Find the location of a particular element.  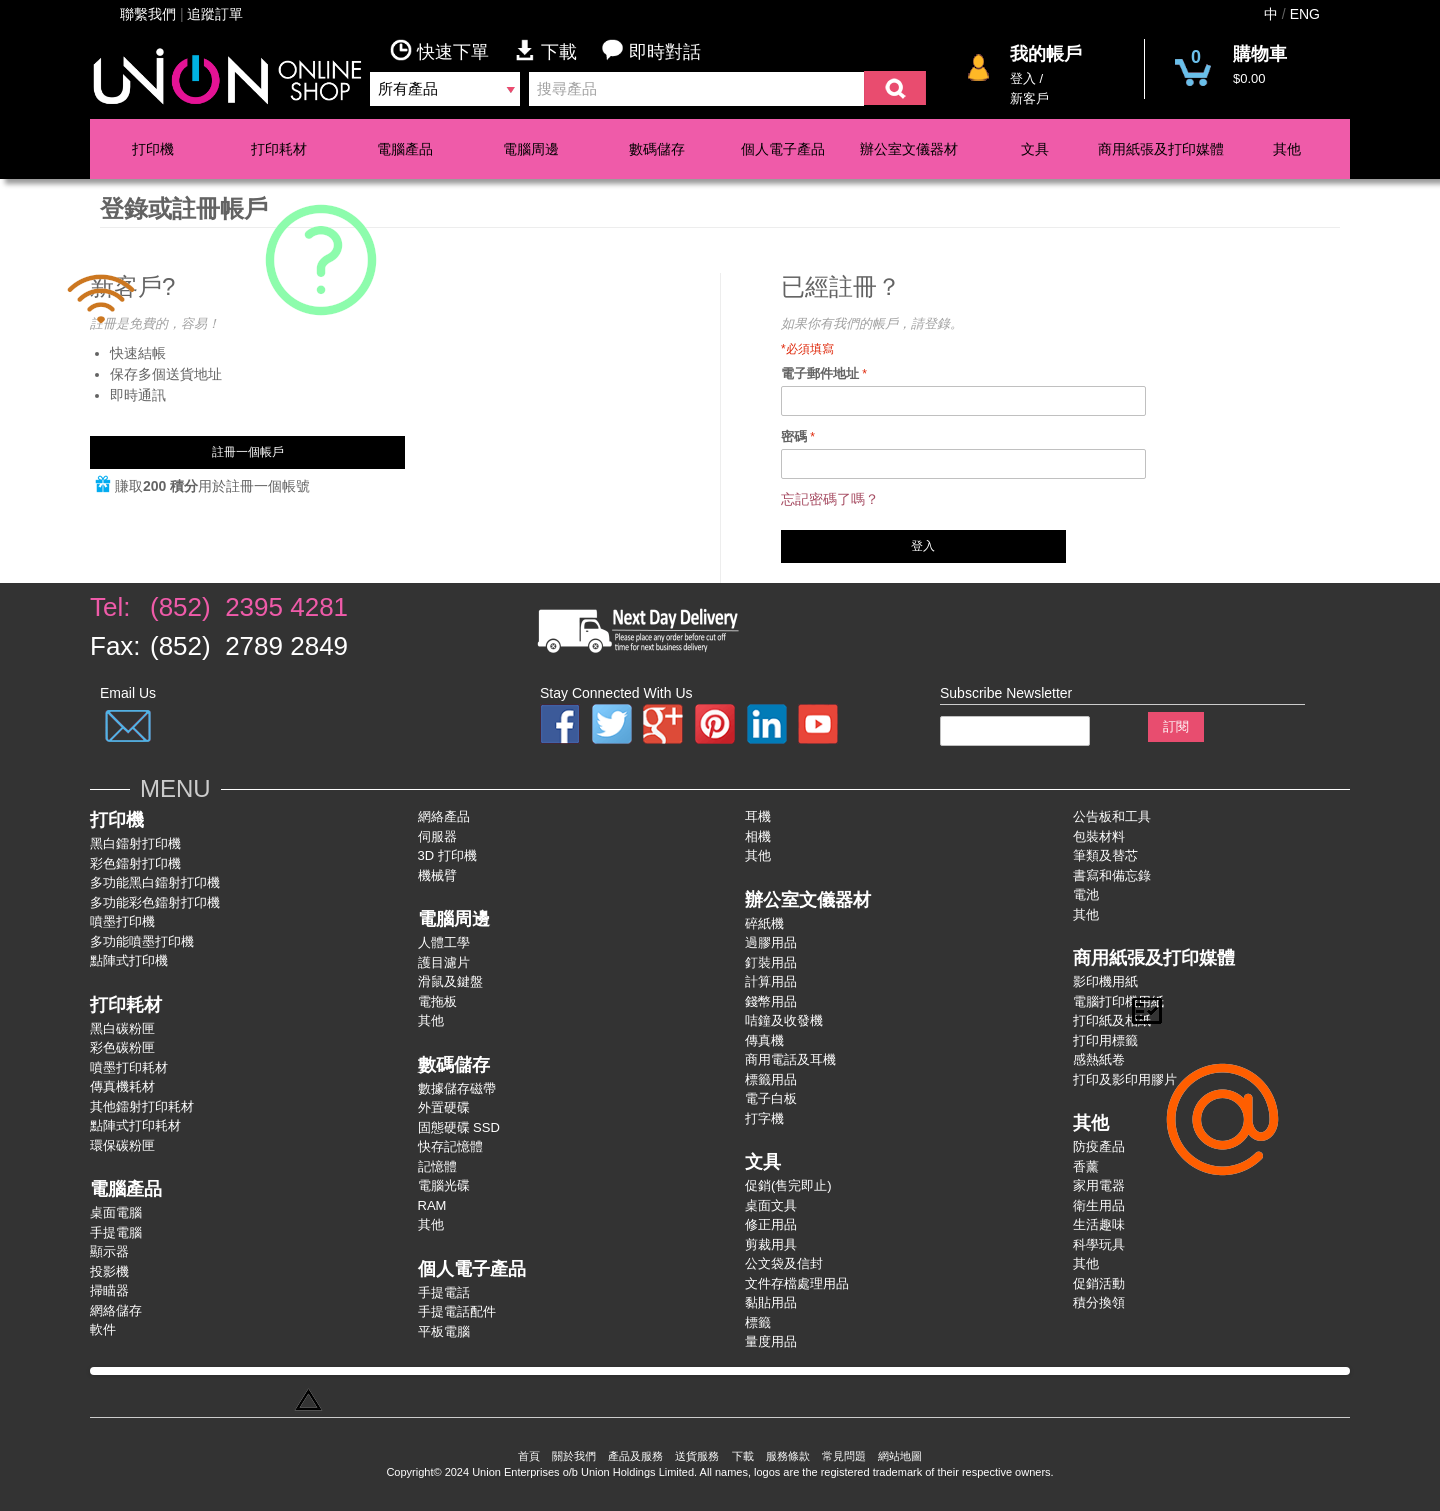

view change history or version log is located at coordinates (308, 1399).